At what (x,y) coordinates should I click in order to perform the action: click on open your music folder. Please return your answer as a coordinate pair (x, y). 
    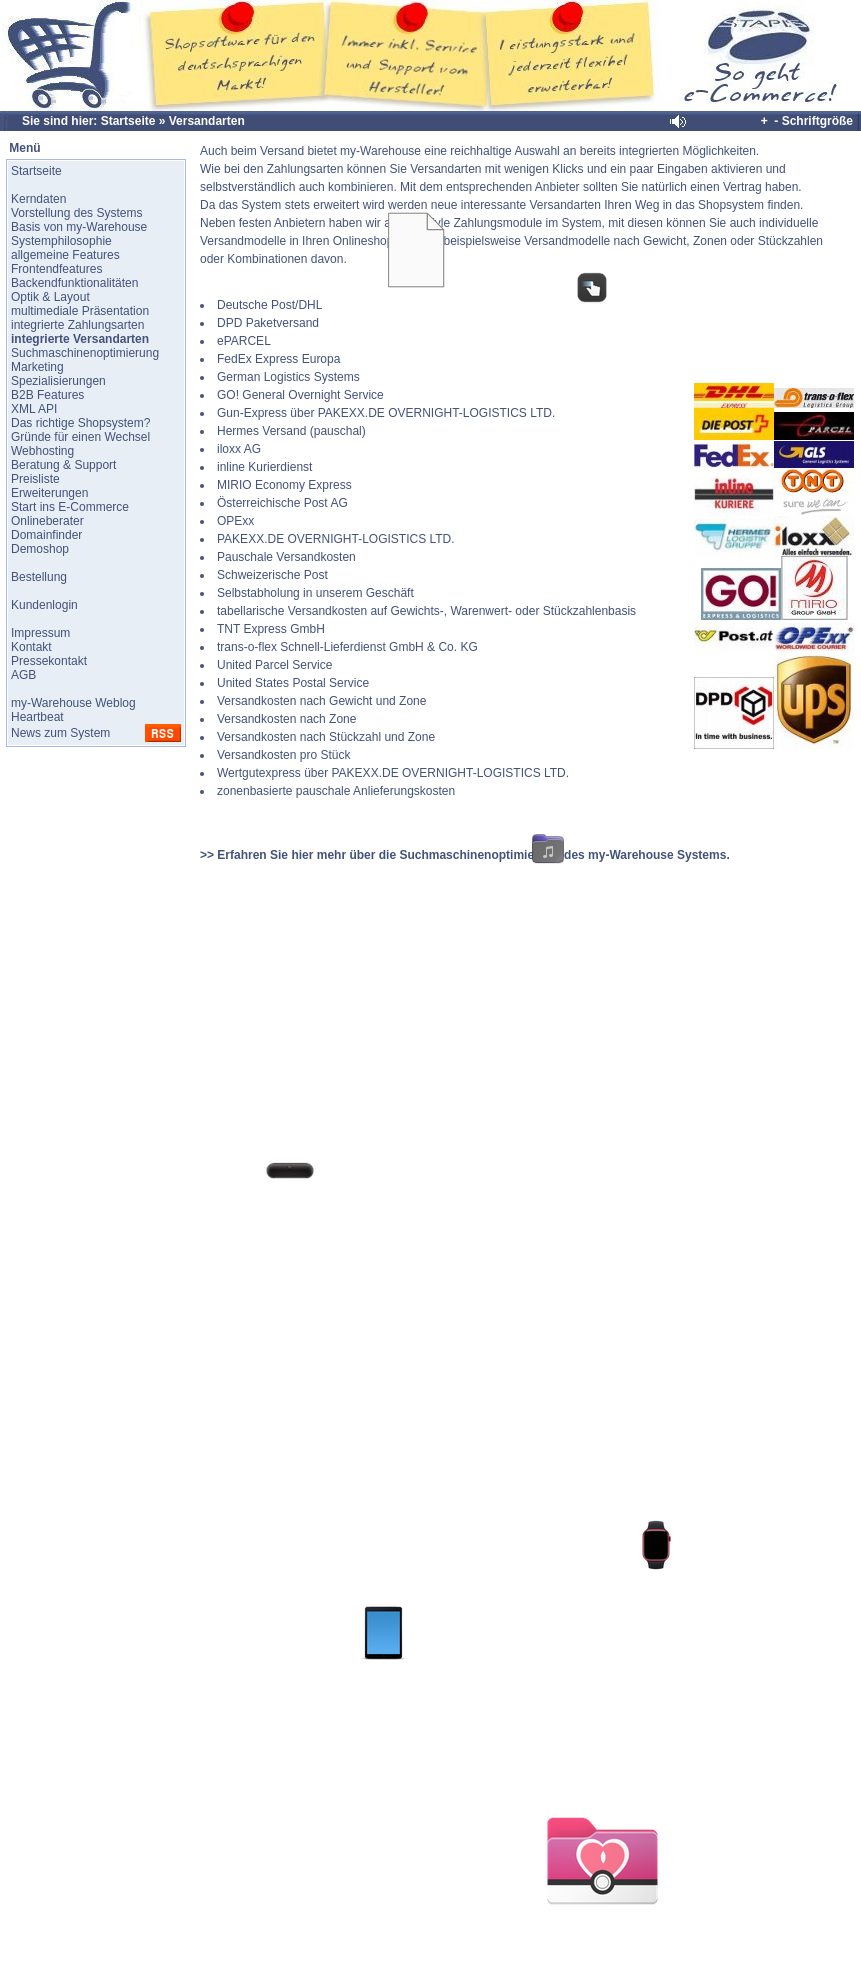
    Looking at the image, I should click on (548, 848).